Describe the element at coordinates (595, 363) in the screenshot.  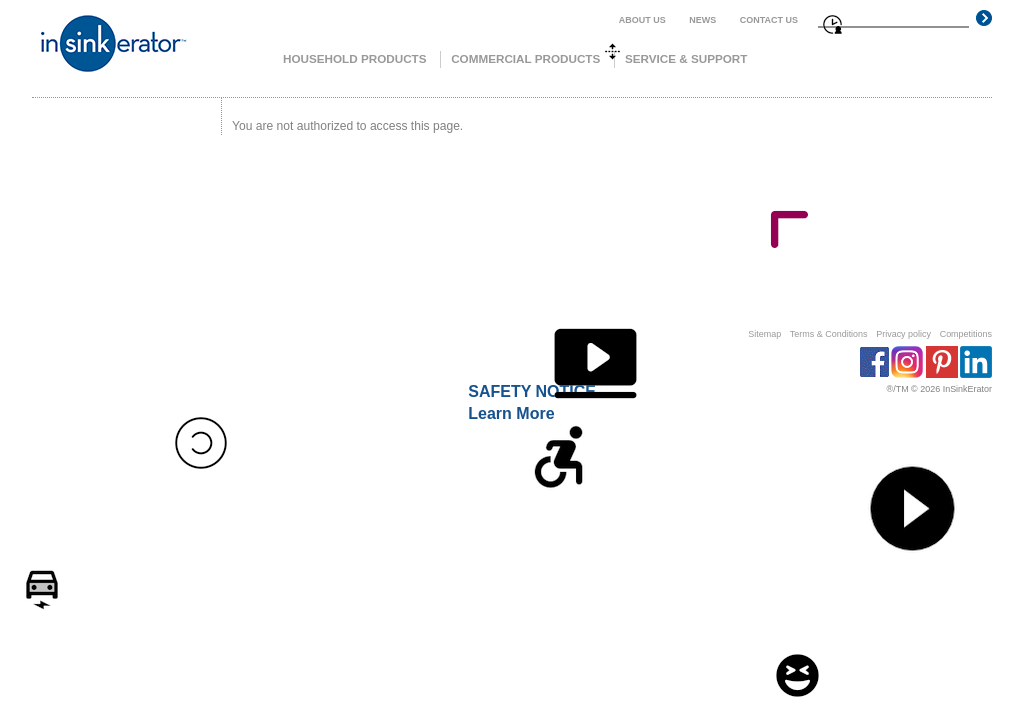
I see `play a video` at that location.